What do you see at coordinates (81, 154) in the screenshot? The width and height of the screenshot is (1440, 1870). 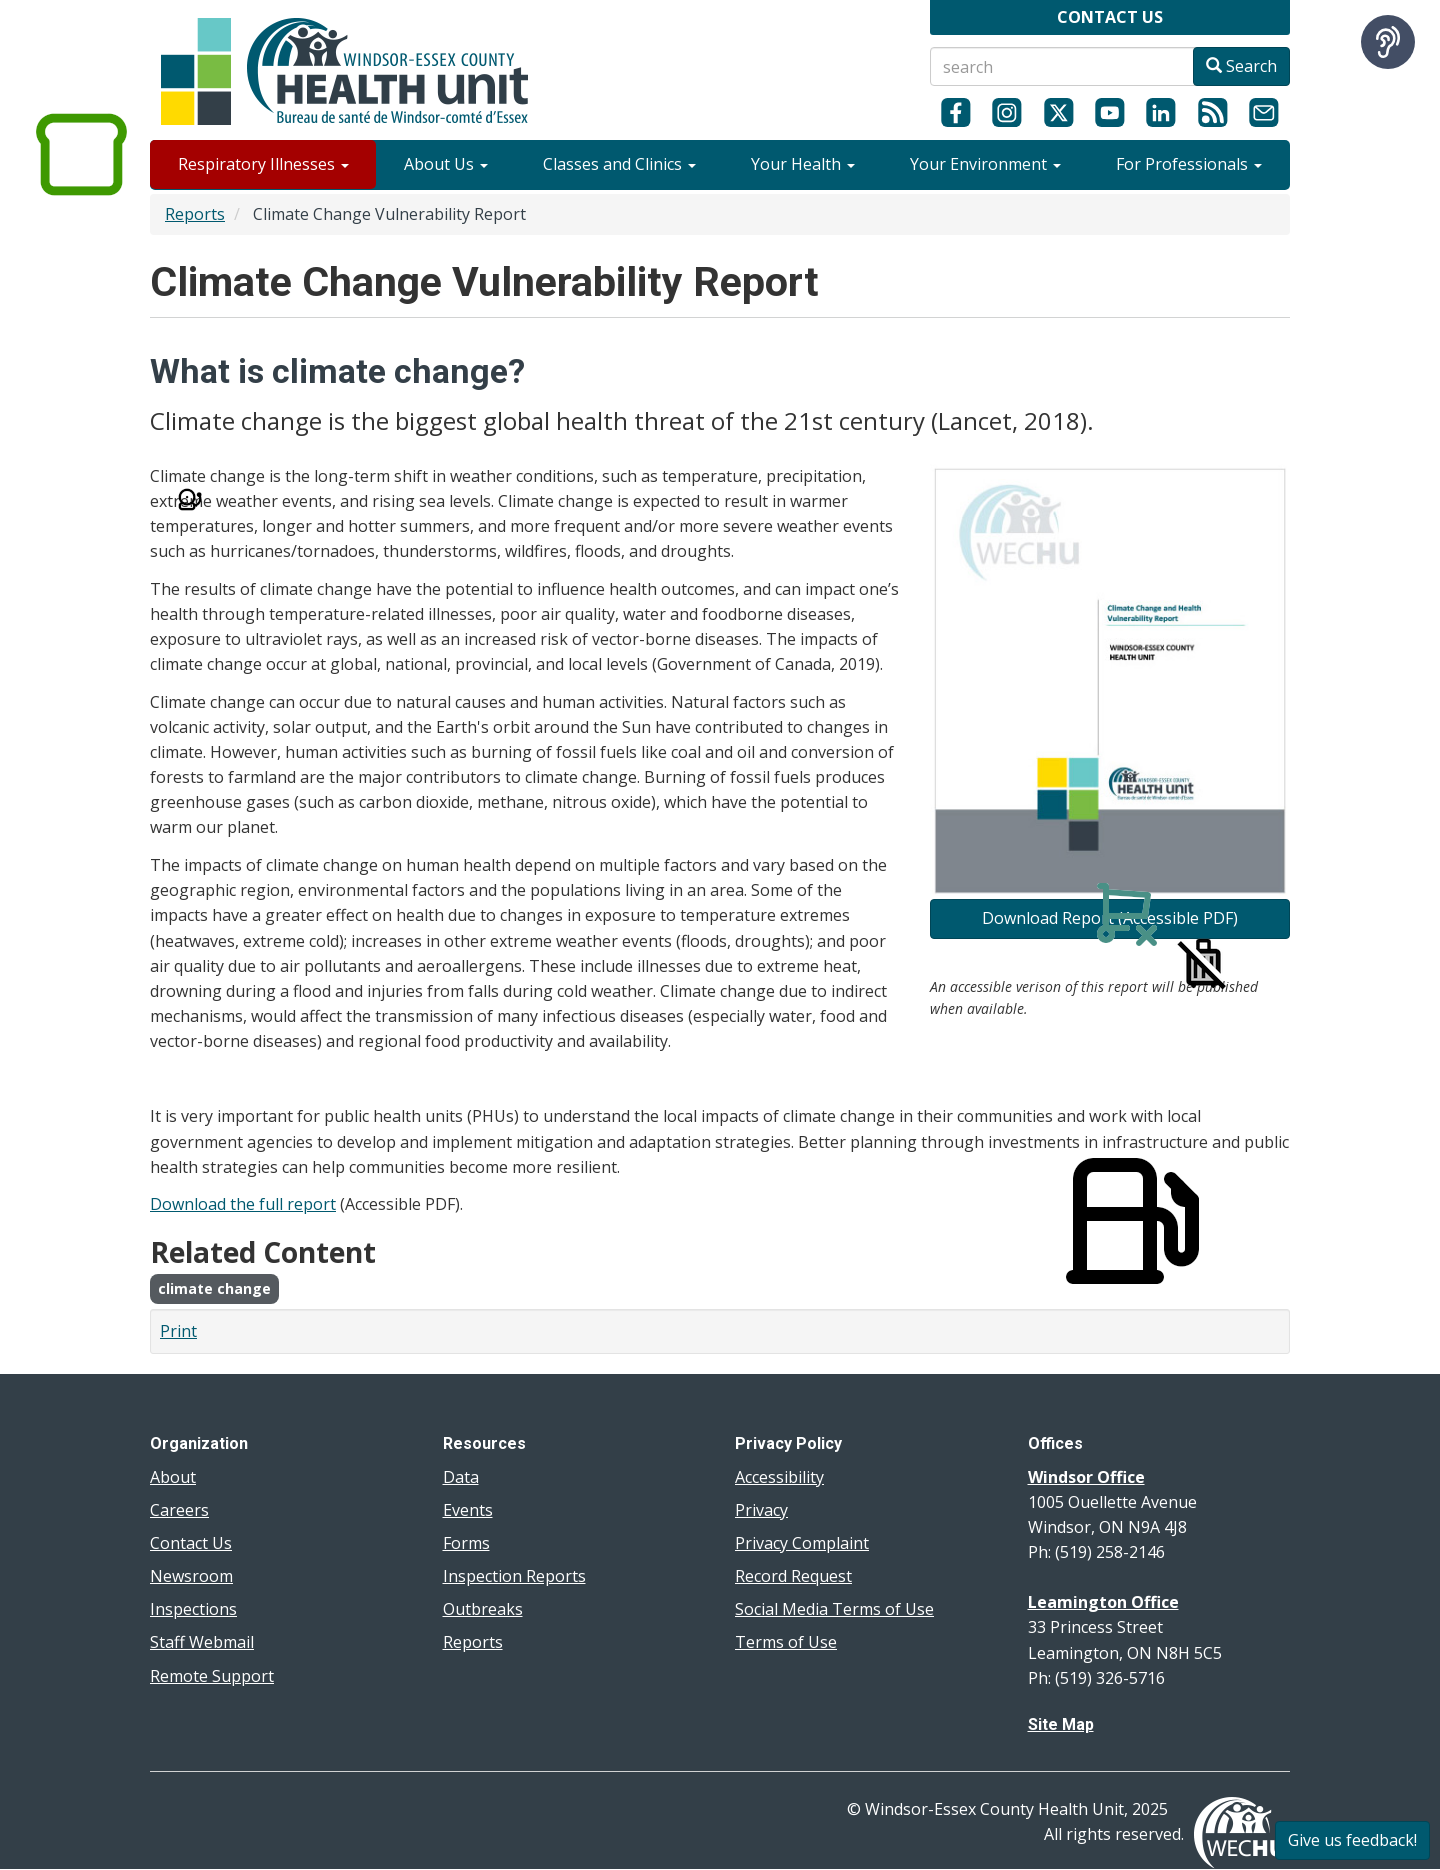 I see `browse bakery or bread products` at bounding box center [81, 154].